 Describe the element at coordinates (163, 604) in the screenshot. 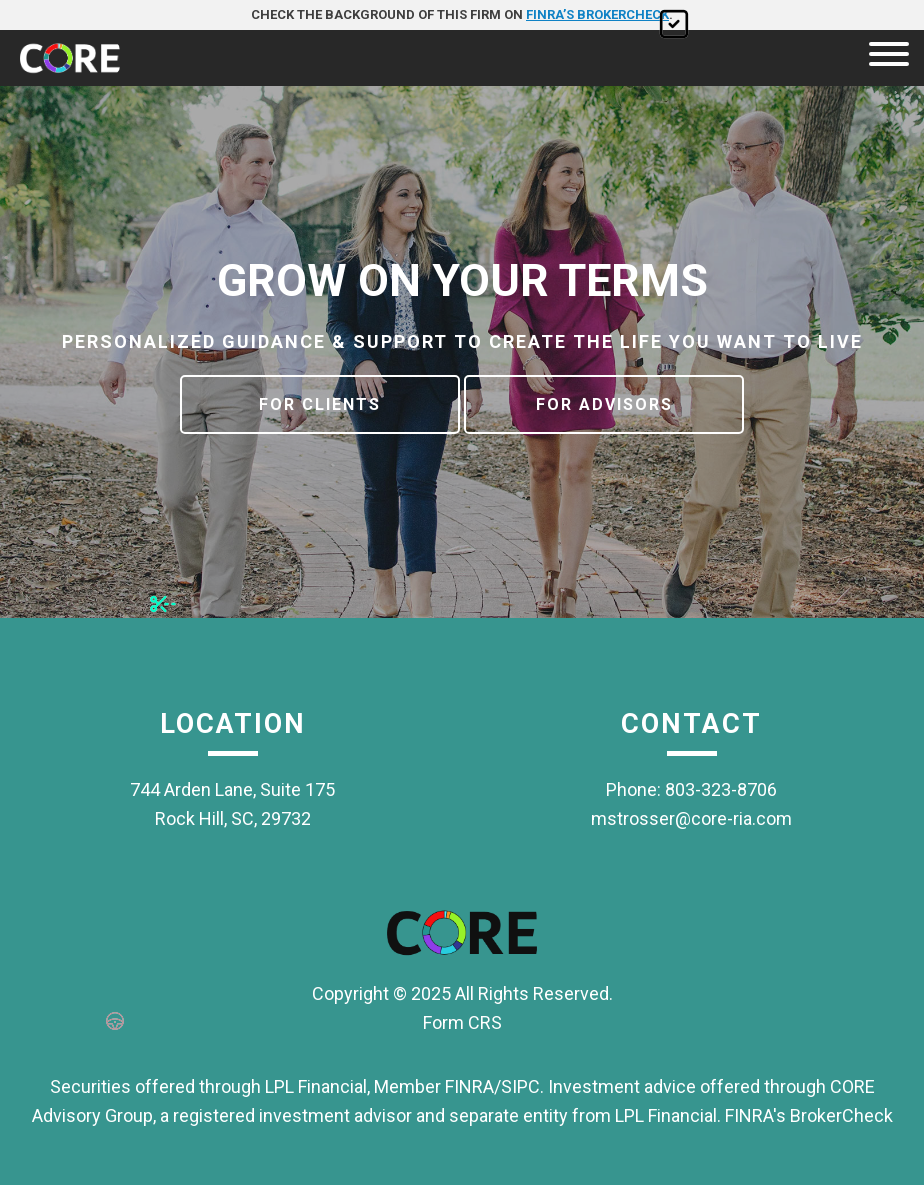

I see `cut along the dotted line` at that location.